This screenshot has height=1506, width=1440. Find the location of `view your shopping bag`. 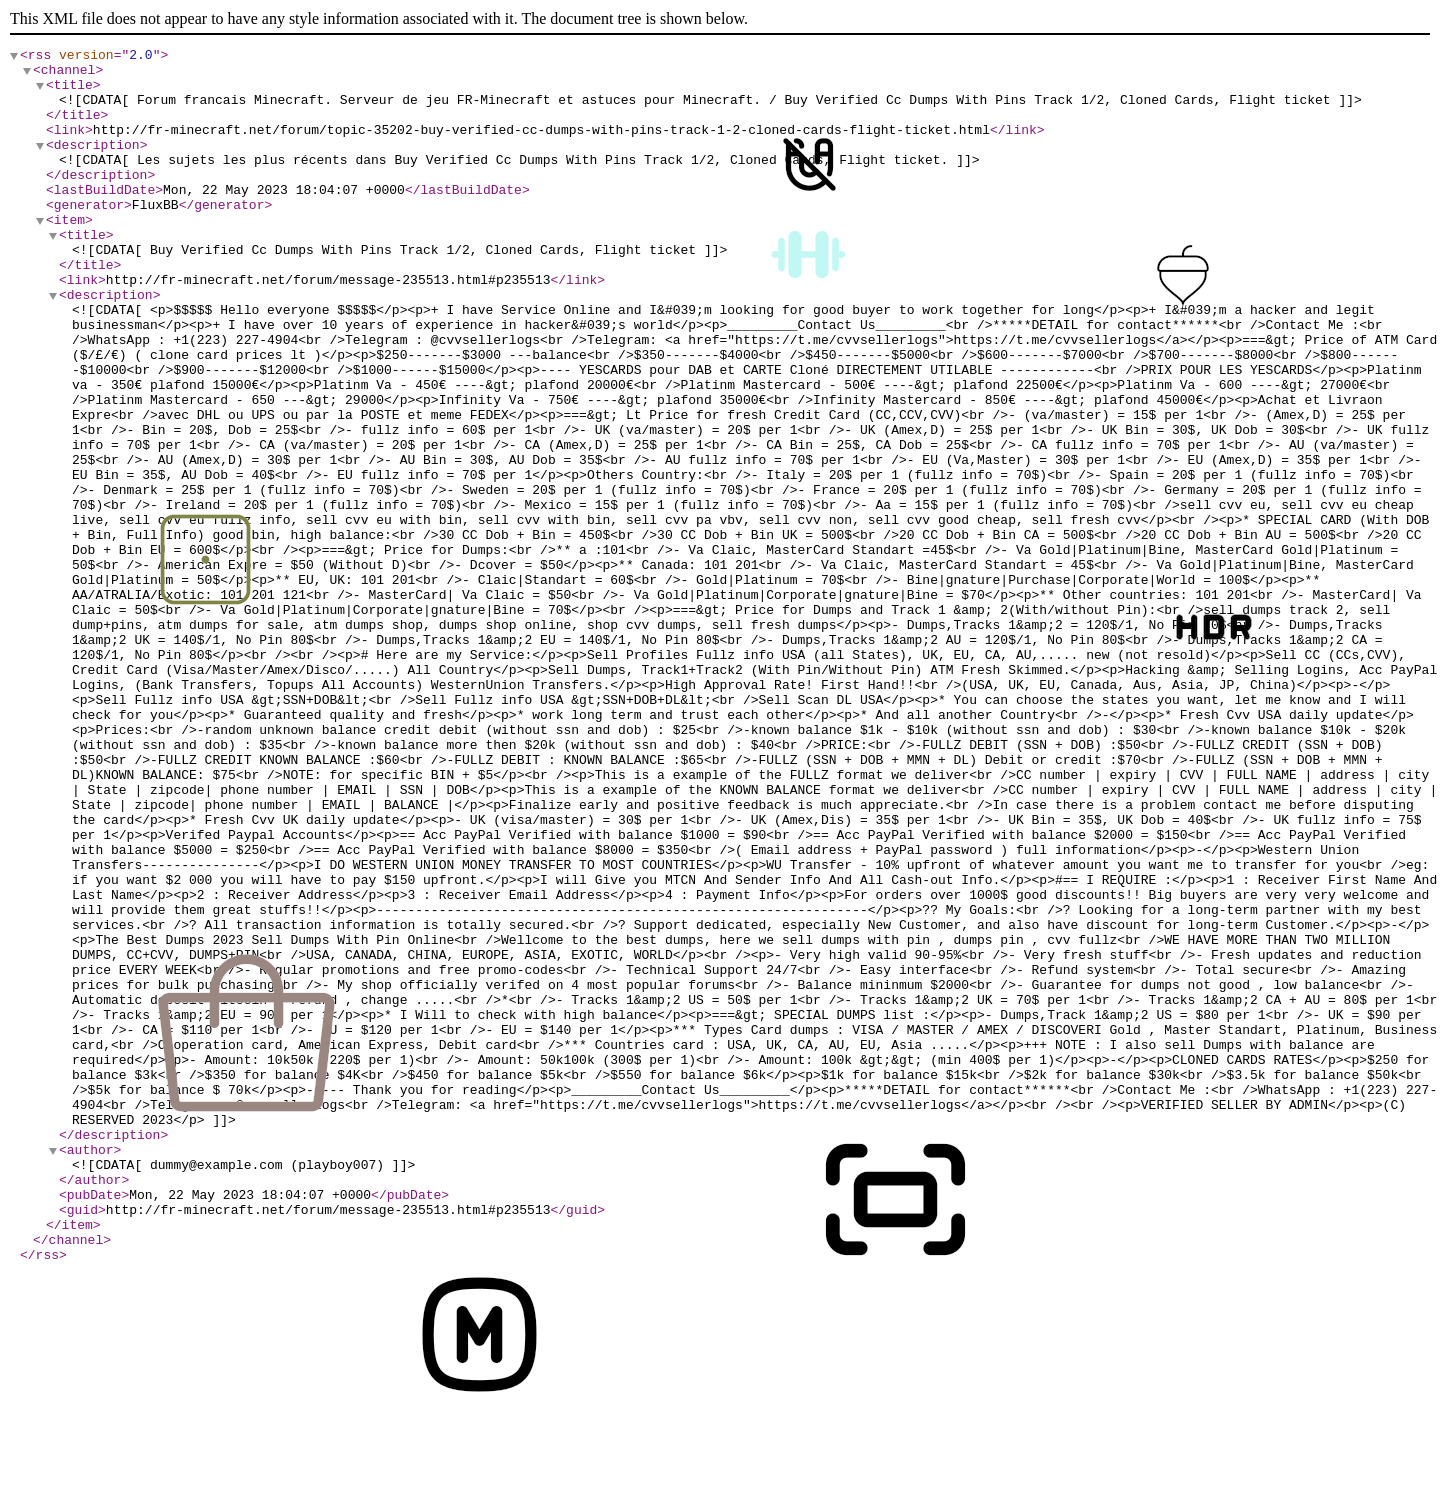

view your shopping bag is located at coordinates (246, 1042).